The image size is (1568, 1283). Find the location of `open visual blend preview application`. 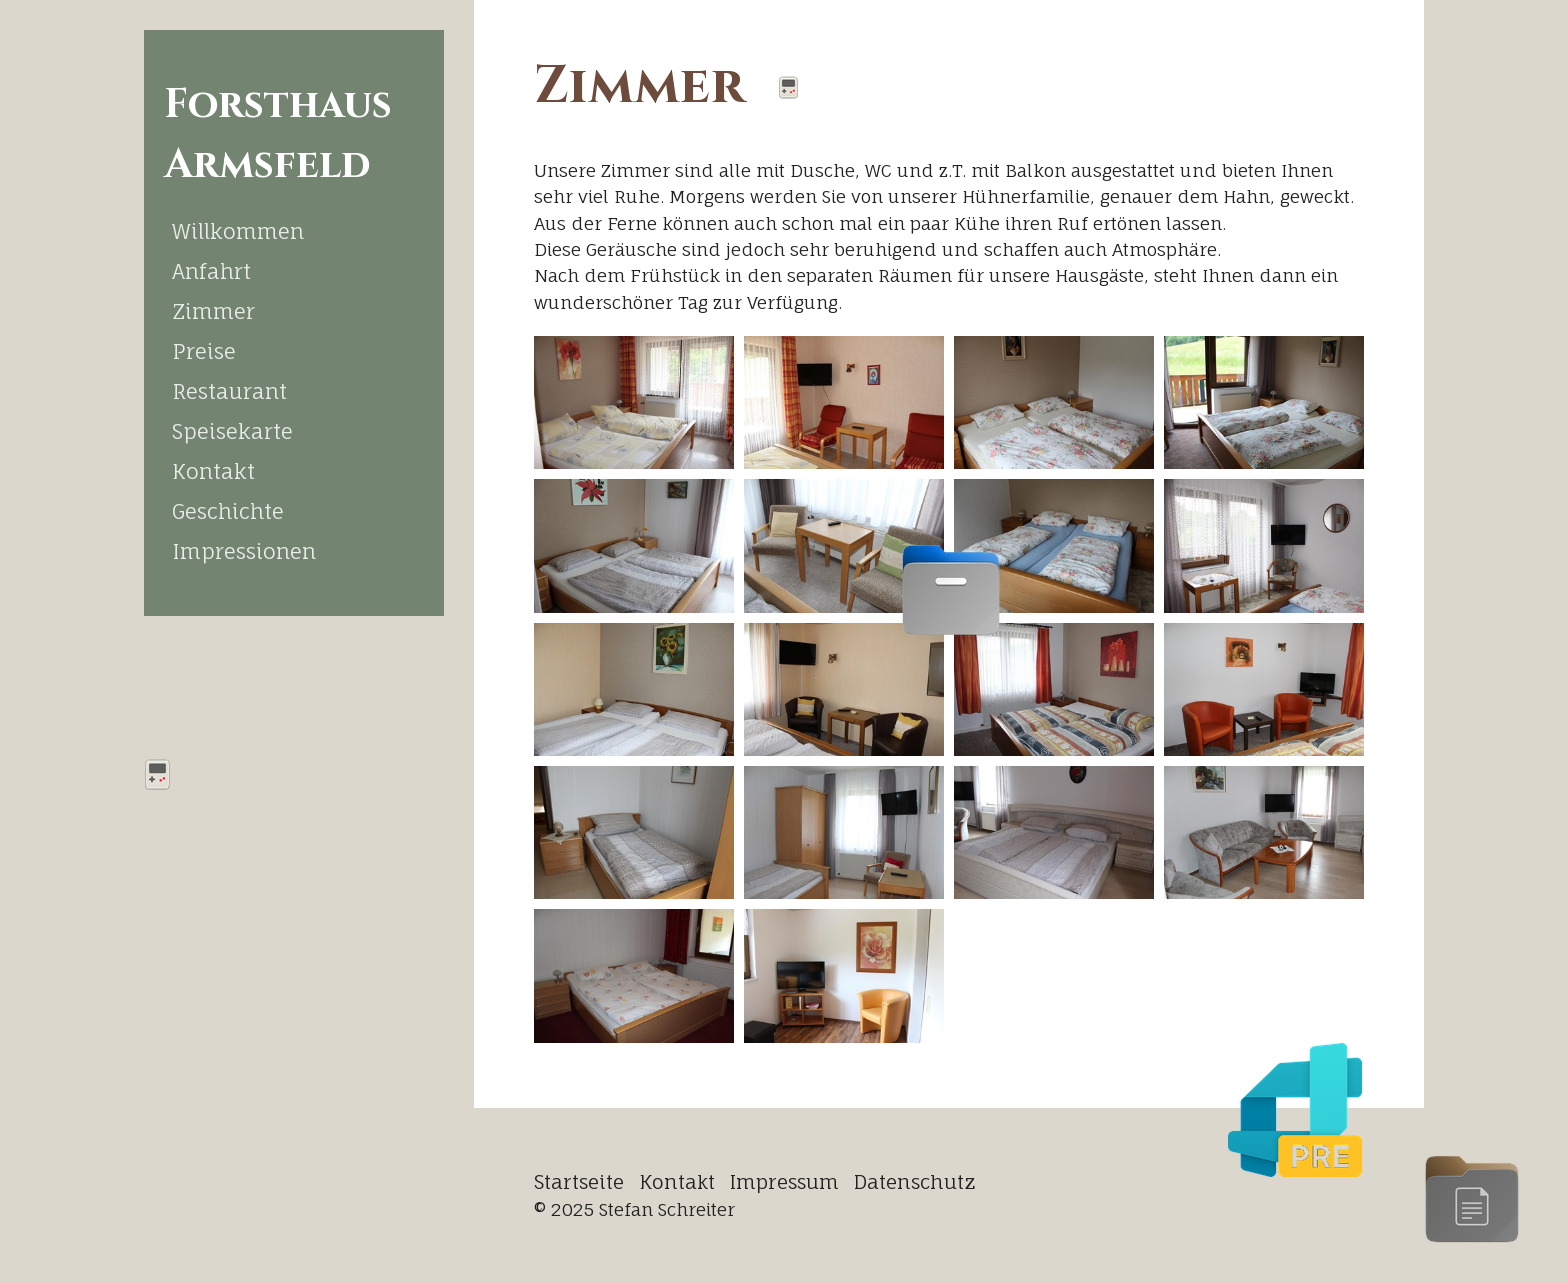

open visual blend preview application is located at coordinates (1295, 1110).